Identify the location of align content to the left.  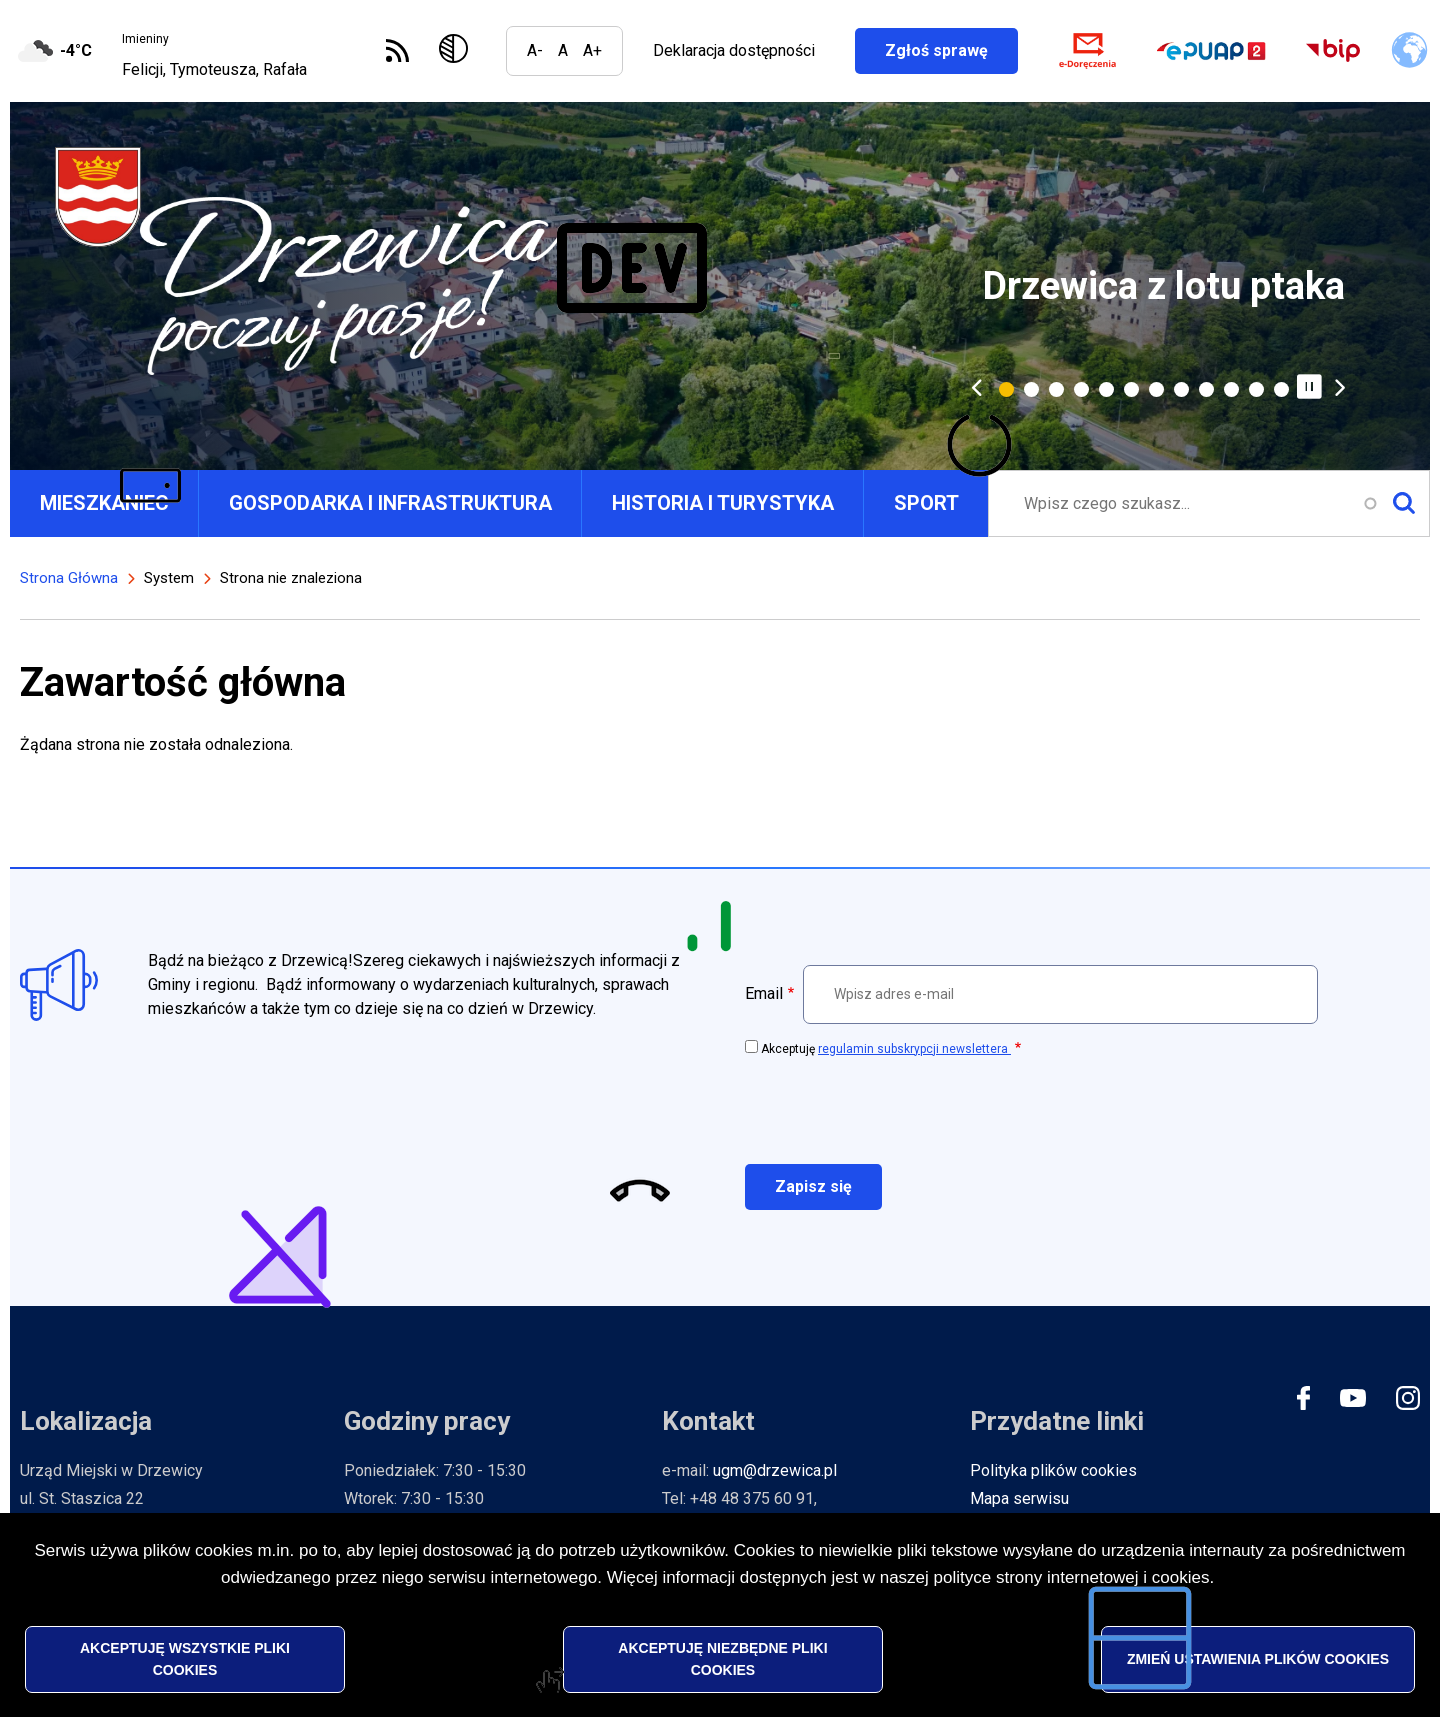
(833, 356).